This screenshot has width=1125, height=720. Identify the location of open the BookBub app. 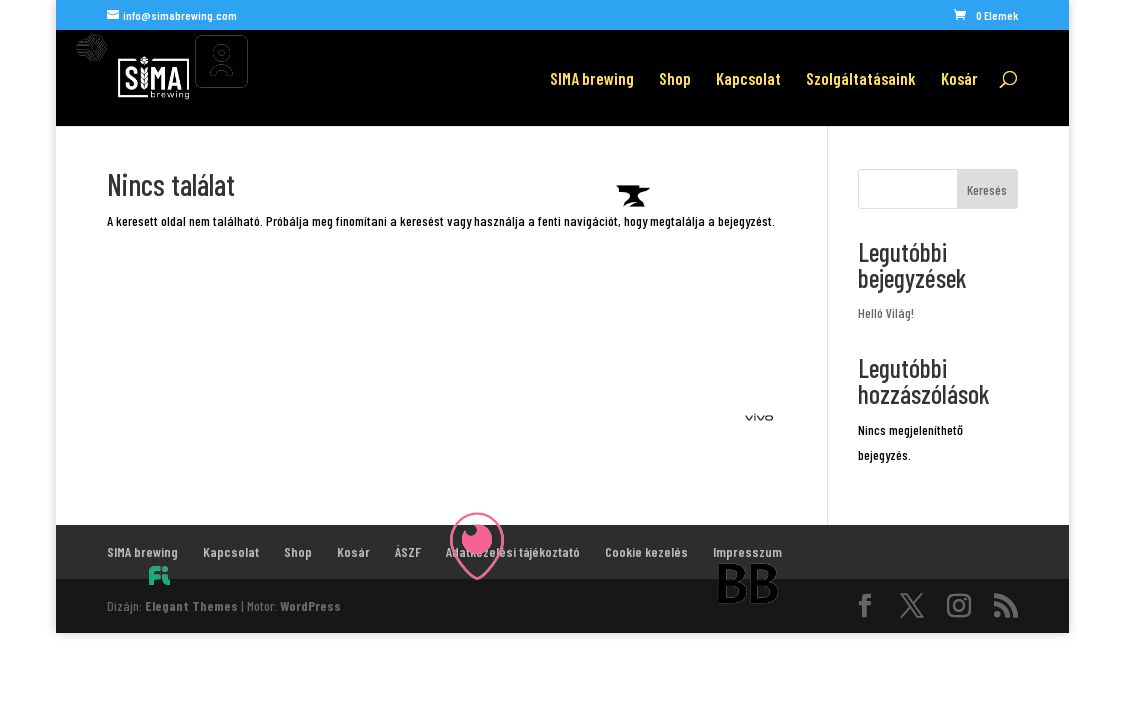
(748, 583).